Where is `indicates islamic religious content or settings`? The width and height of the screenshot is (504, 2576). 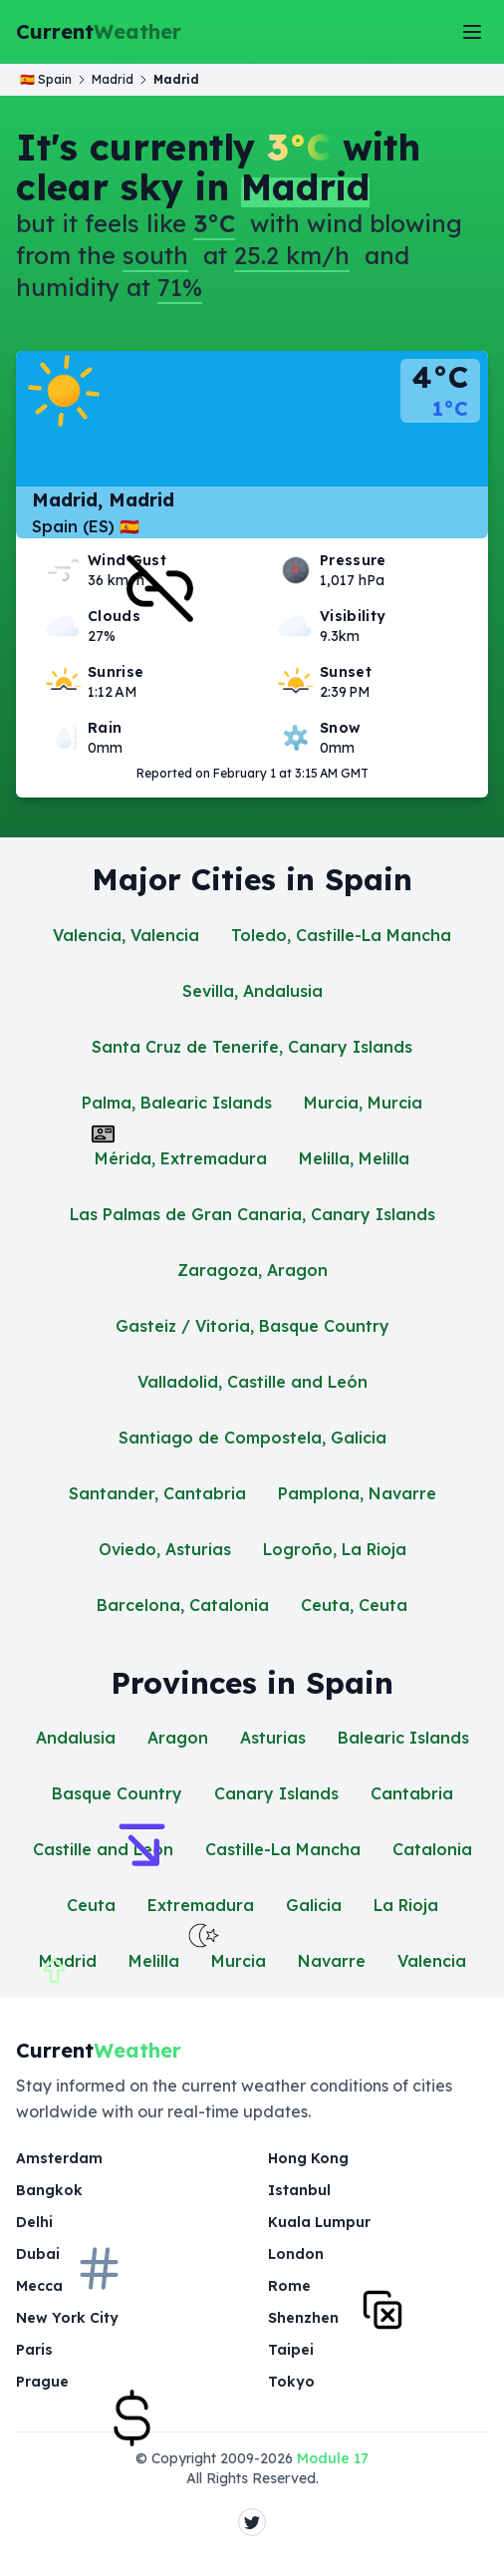 indicates islamic religious content or settings is located at coordinates (202, 1935).